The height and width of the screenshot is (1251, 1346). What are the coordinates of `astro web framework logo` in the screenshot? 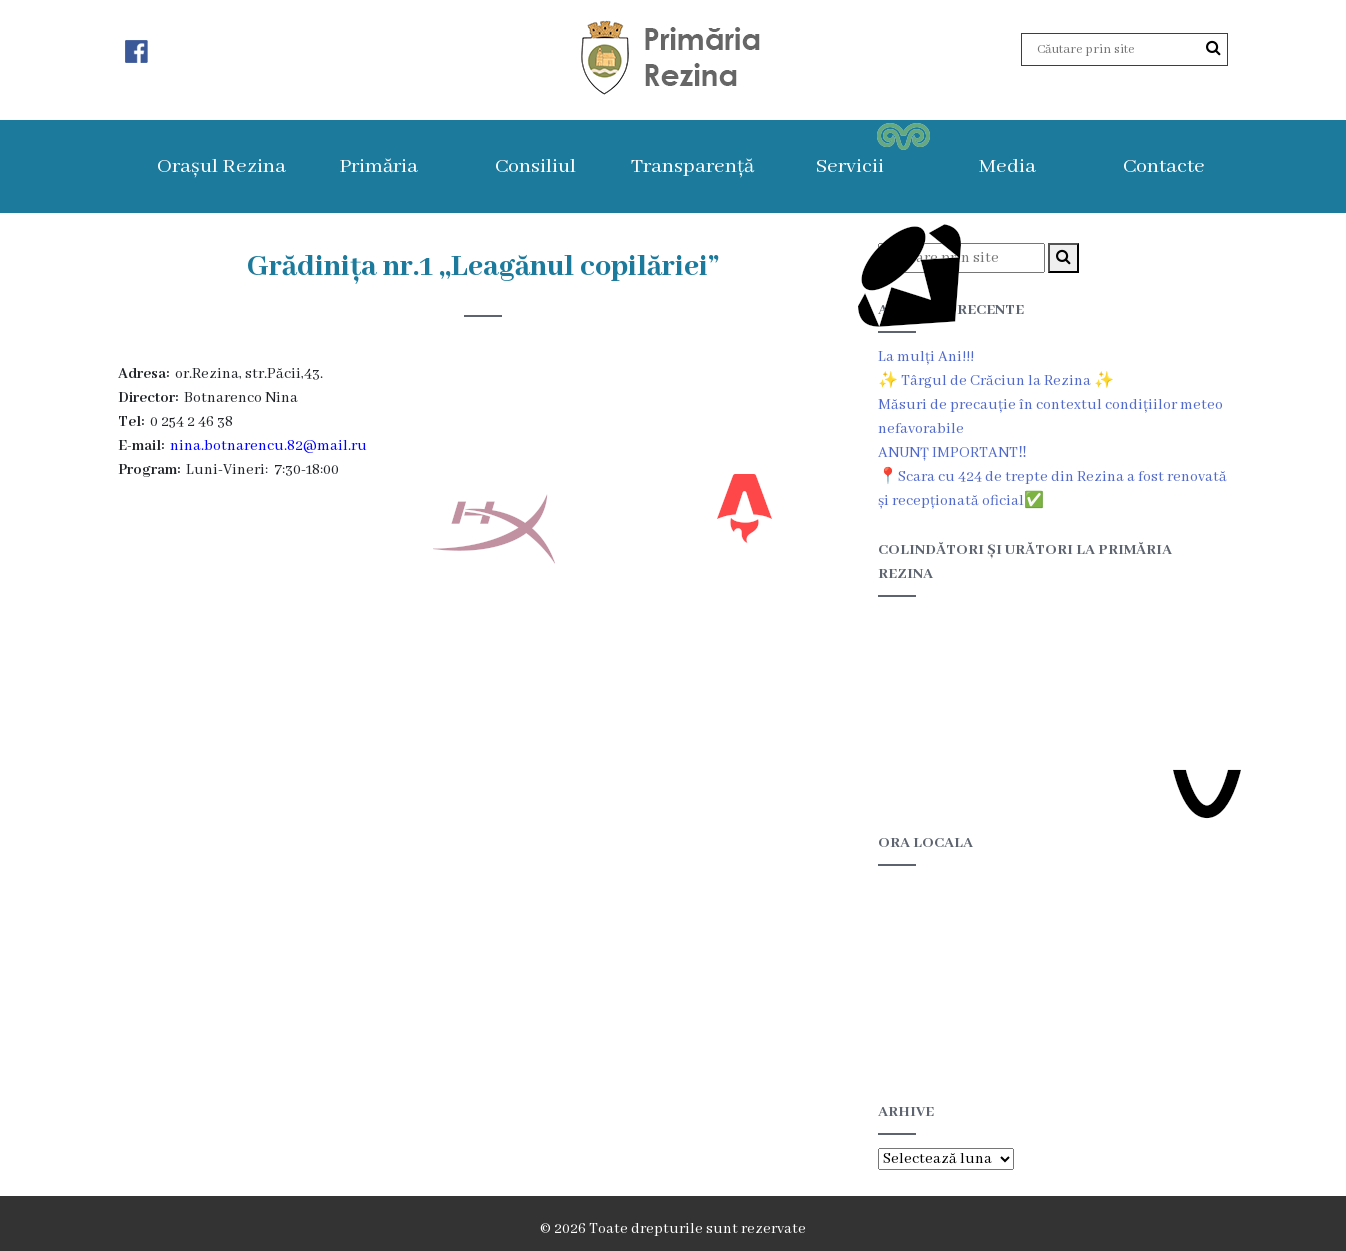 It's located at (744, 508).